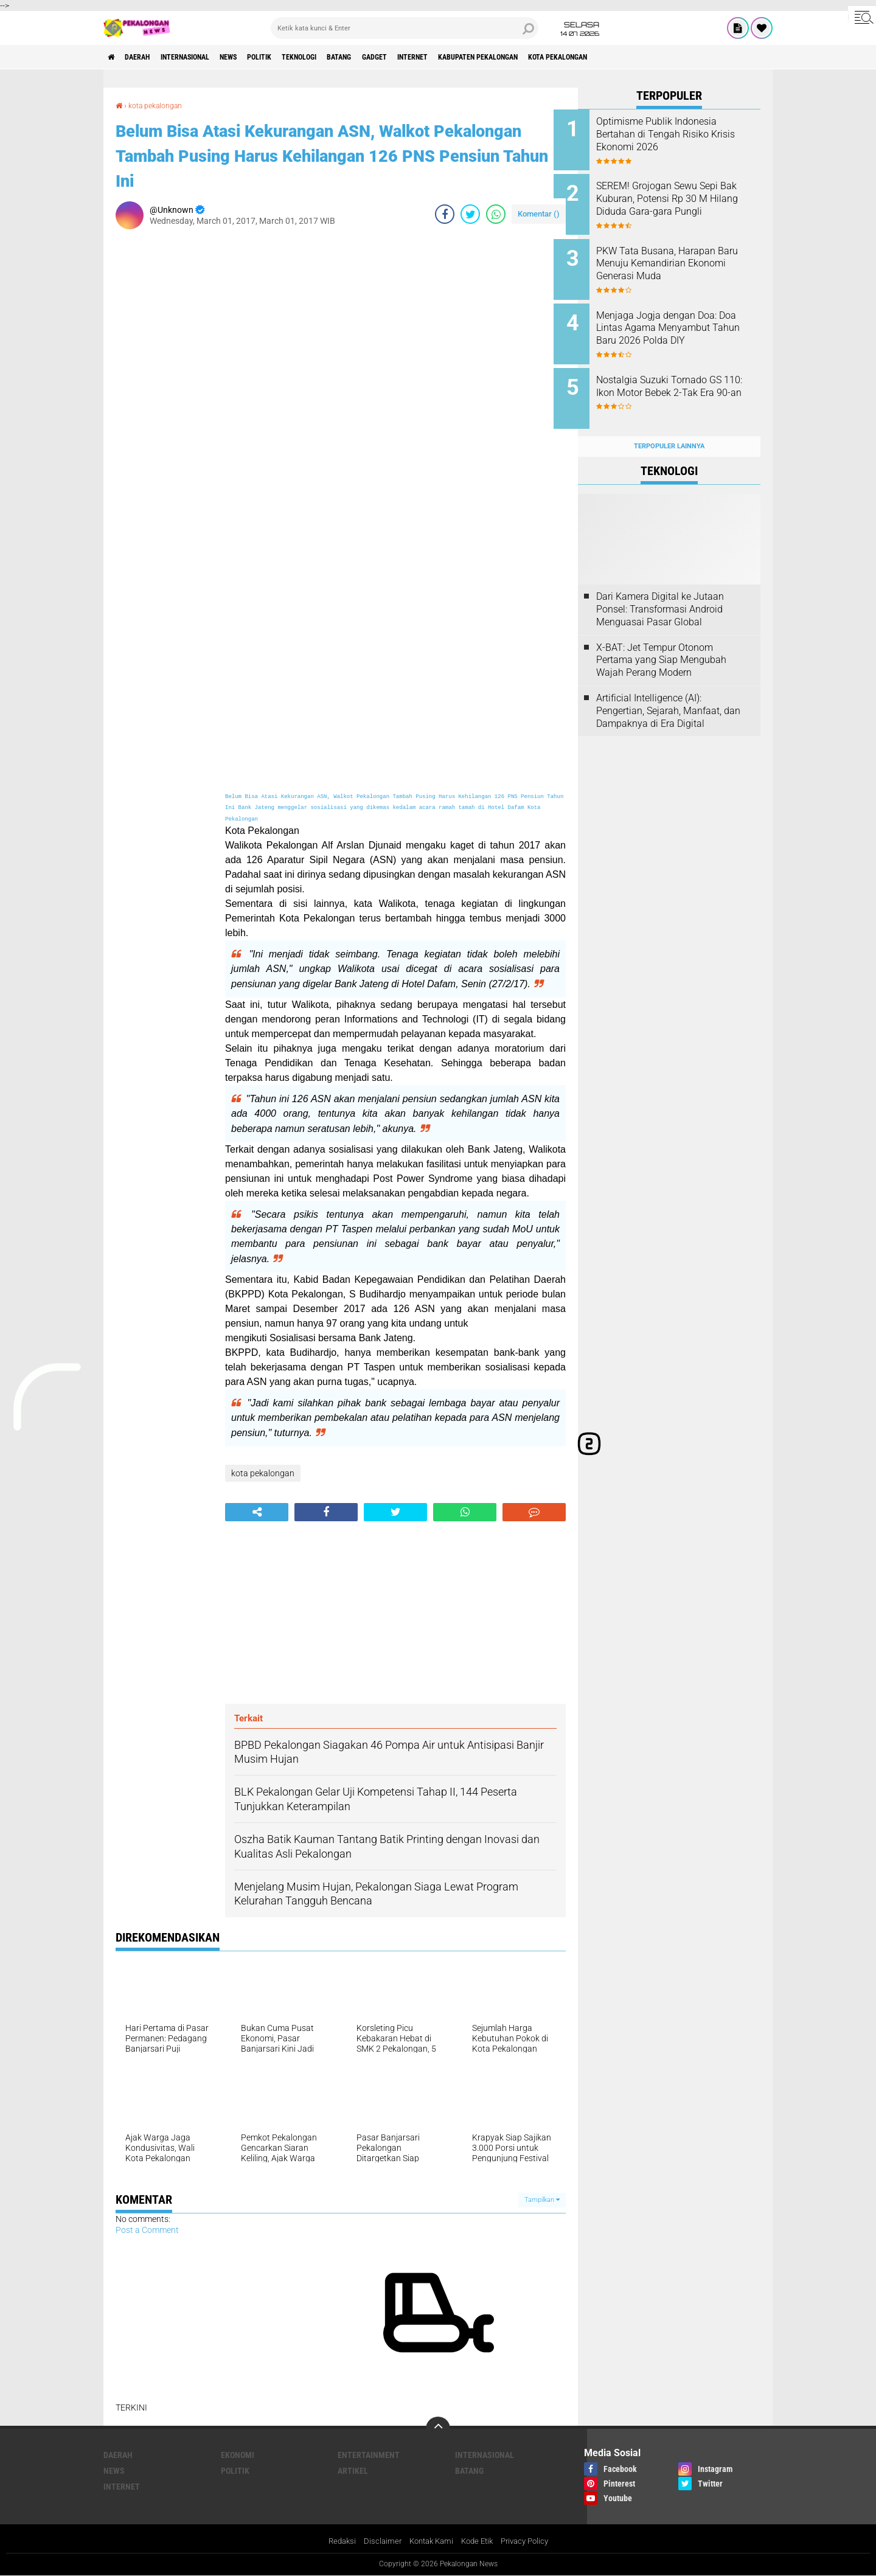 The width and height of the screenshot is (876, 2576). Describe the element at coordinates (439, 2313) in the screenshot. I see `construction or building project category` at that location.